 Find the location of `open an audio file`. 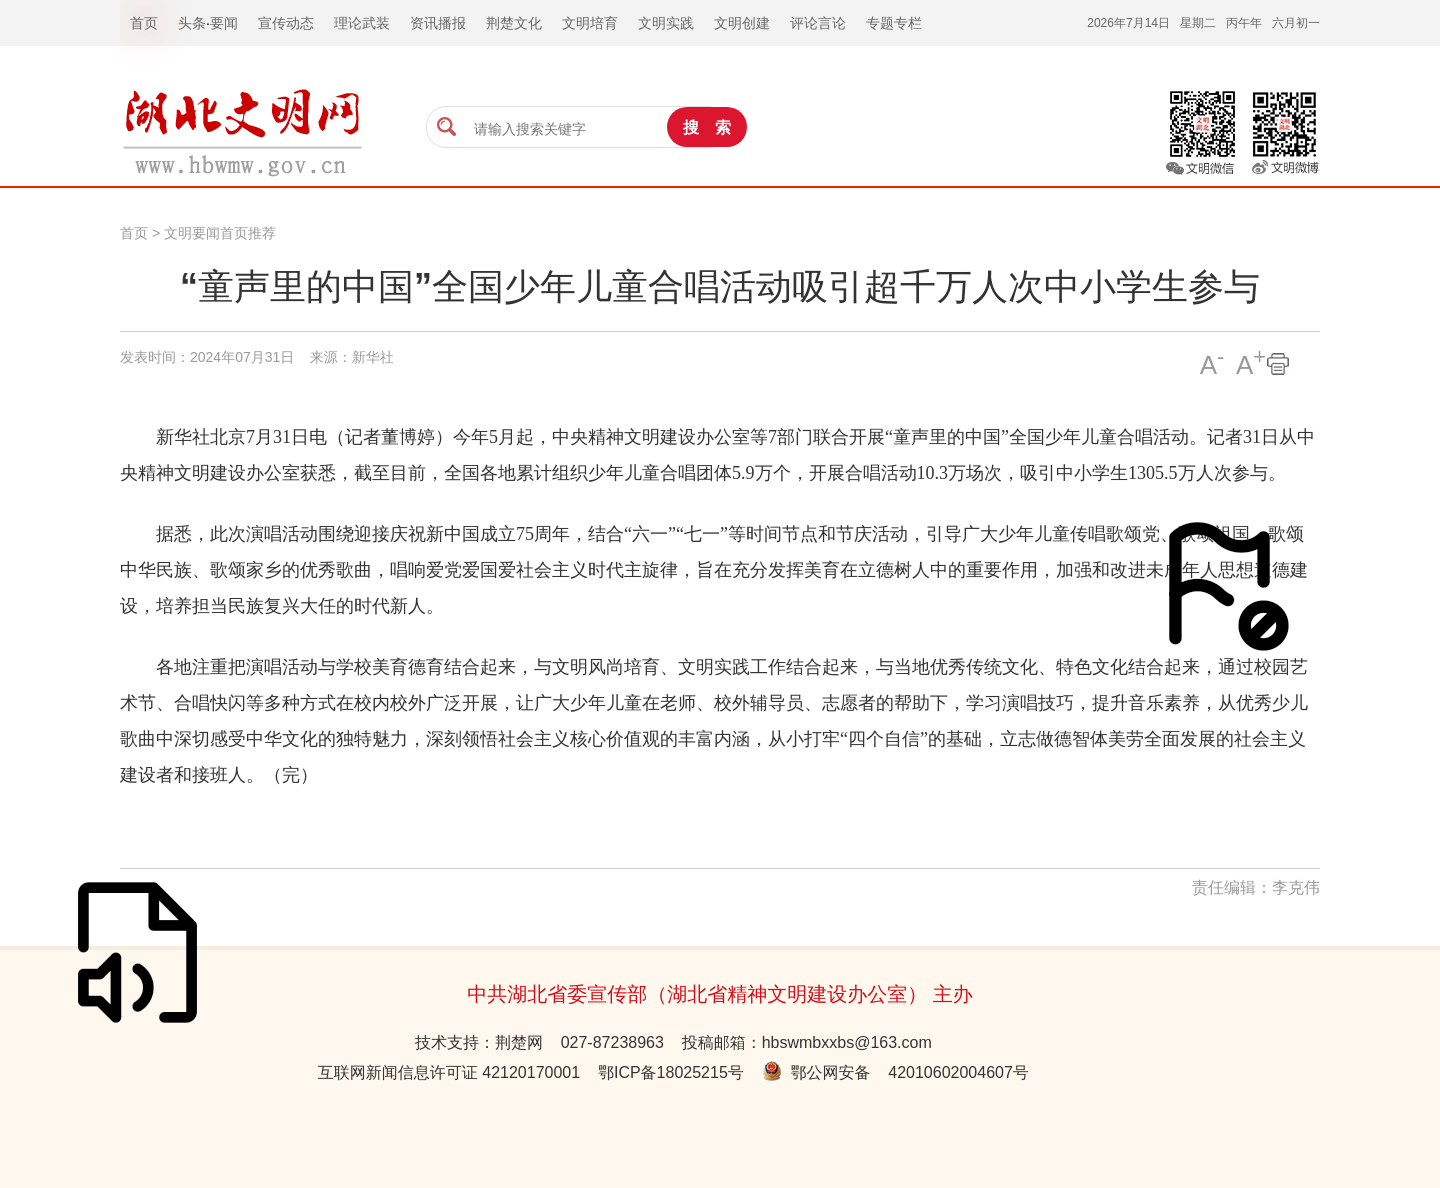

open an audio file is located at coordinates (137, 952).